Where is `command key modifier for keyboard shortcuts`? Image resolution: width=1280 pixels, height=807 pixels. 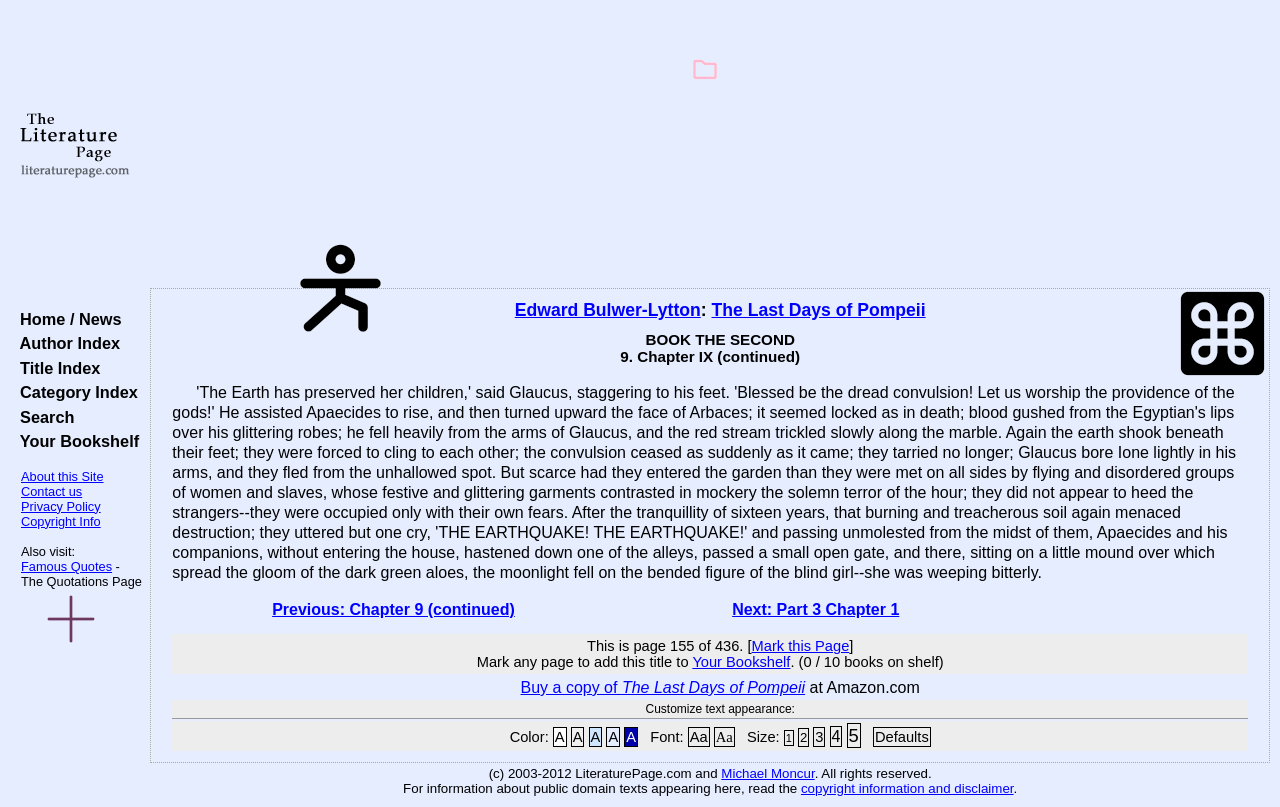 command key modifier for keyboard shortcuts is located at coordinates (1222, 333).